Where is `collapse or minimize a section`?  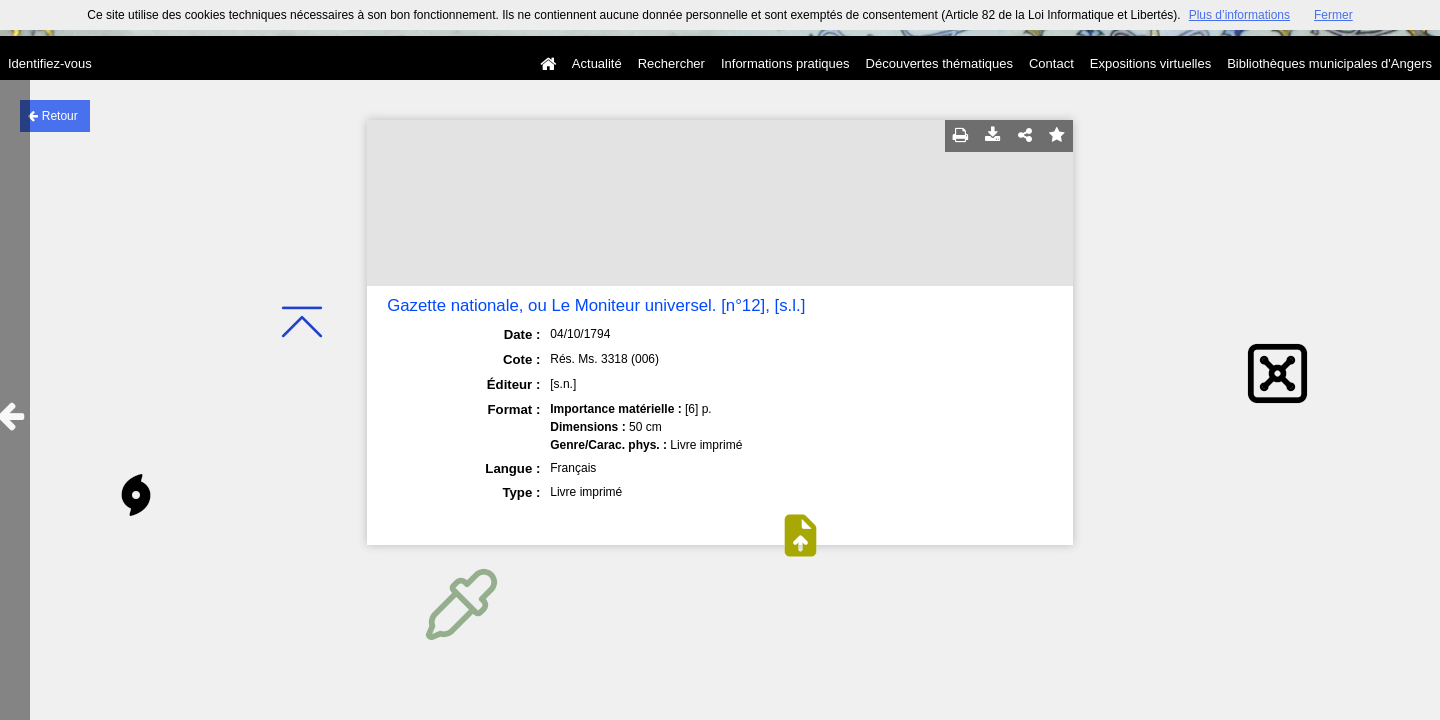 collapse or minimize a section is located at coordinates (302, 321).